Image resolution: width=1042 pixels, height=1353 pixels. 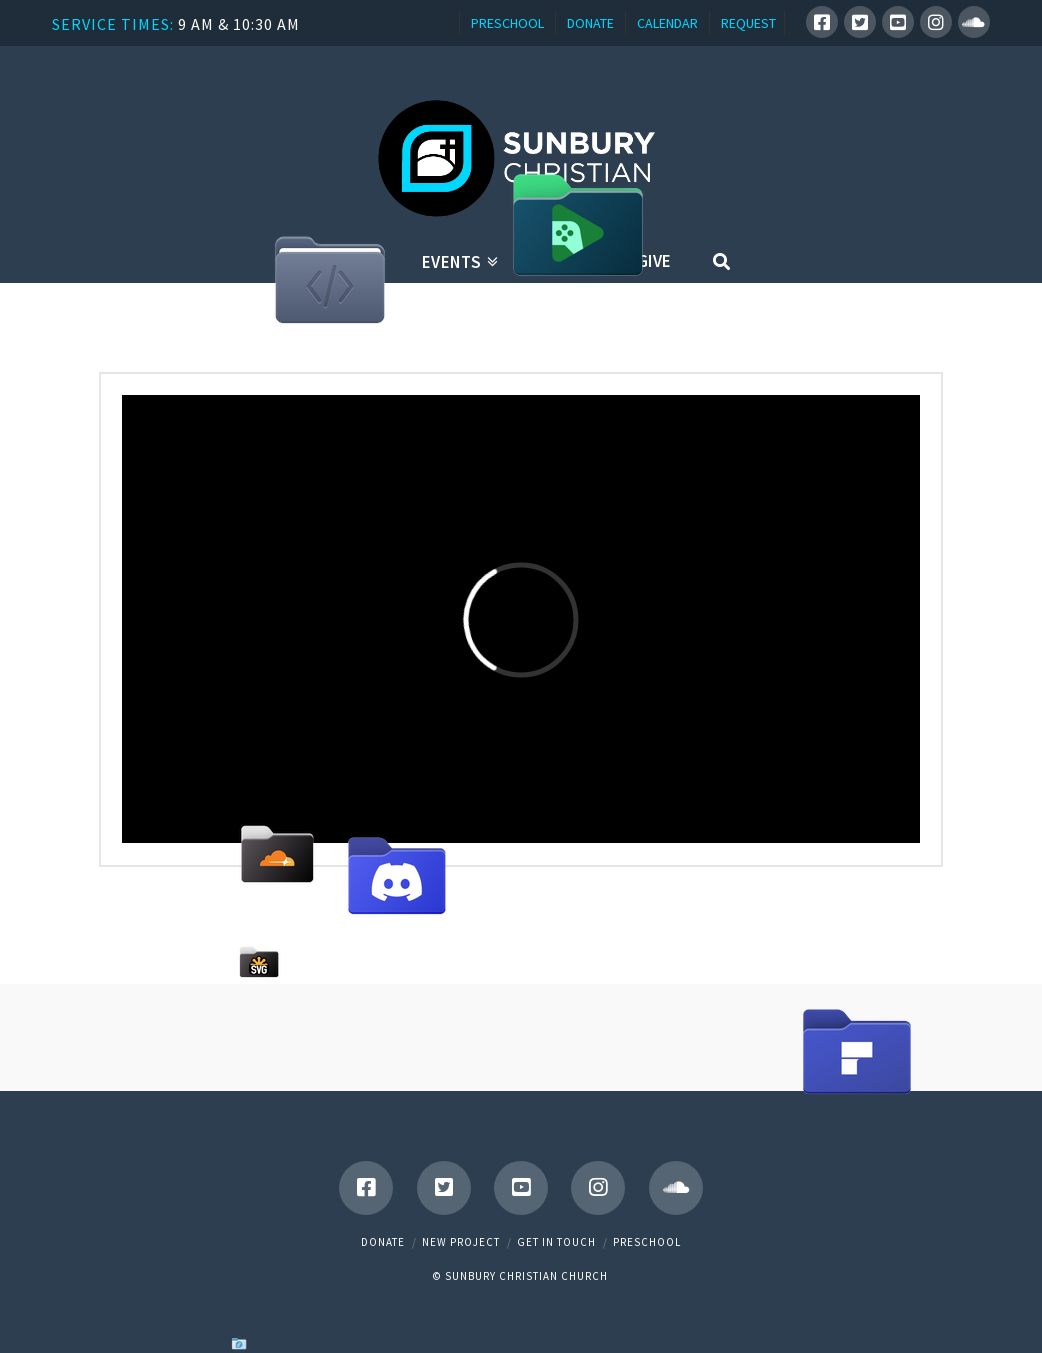 What do you see at coordinates (577, 228) in the screenshot?
I see `folder containing Google Play Games PC app files` at bounding box center [577, 228].